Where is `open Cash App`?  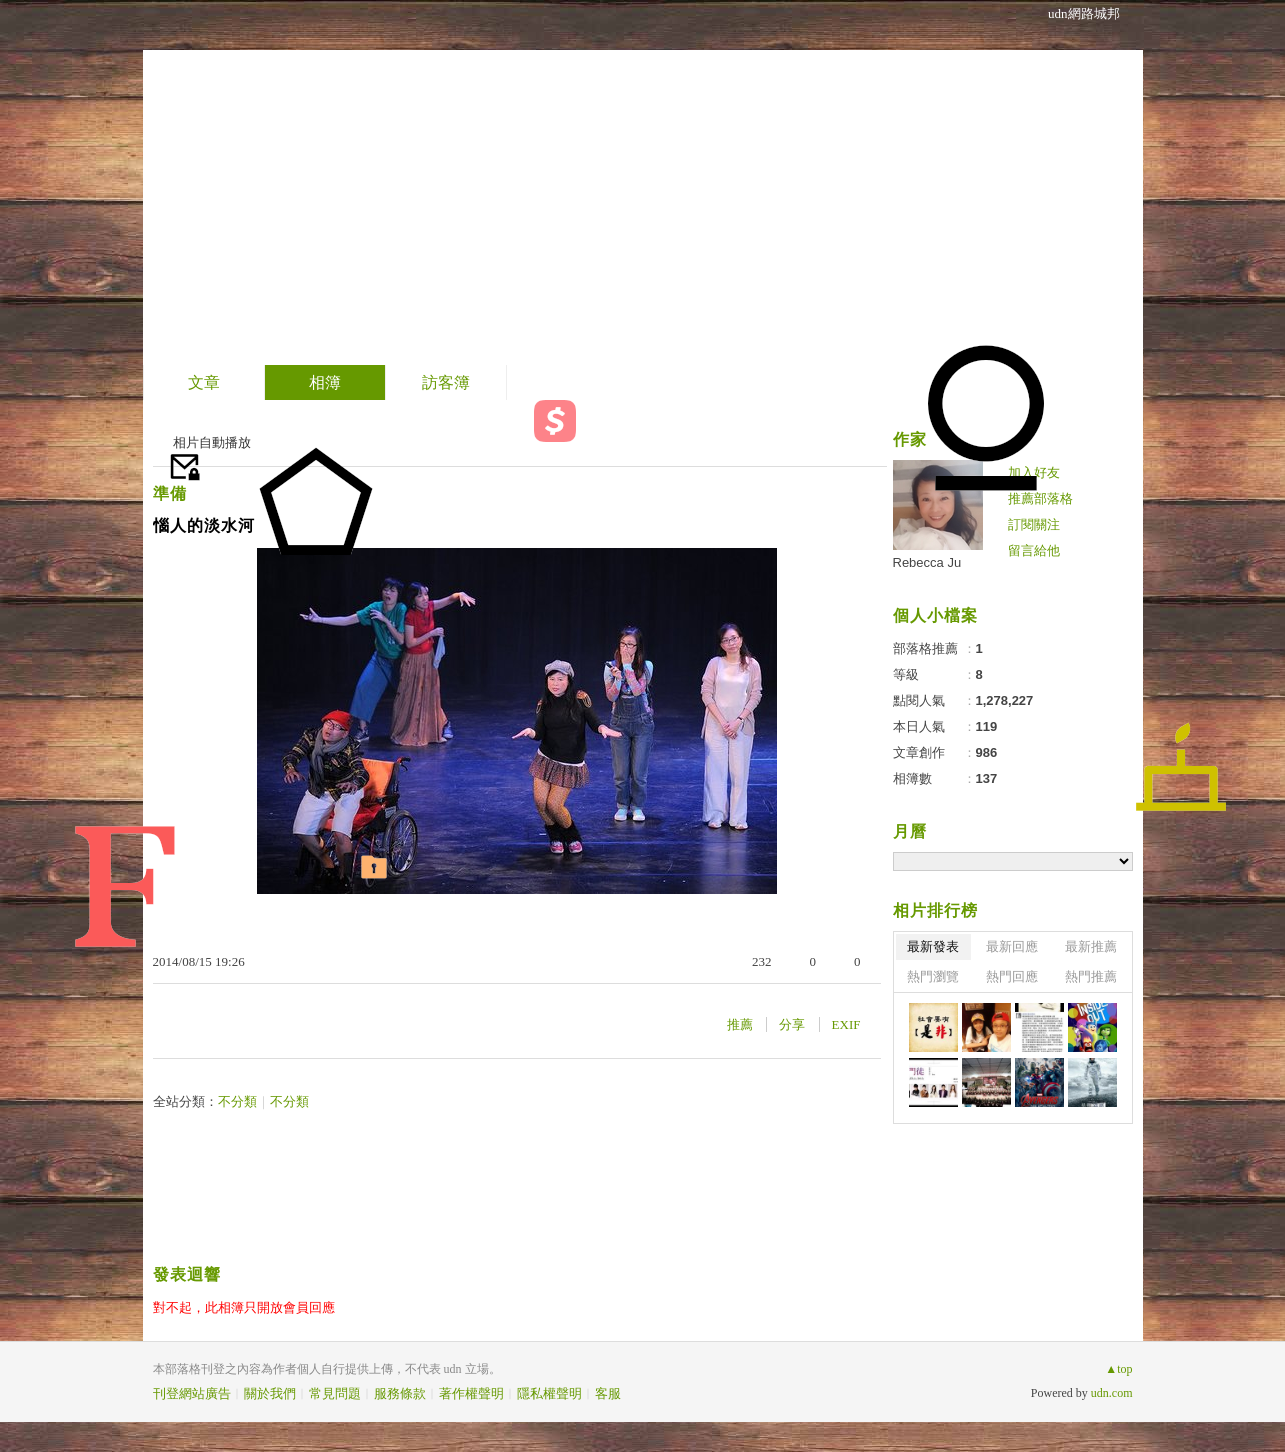 open Cash App is located at coordinates (555, 421).